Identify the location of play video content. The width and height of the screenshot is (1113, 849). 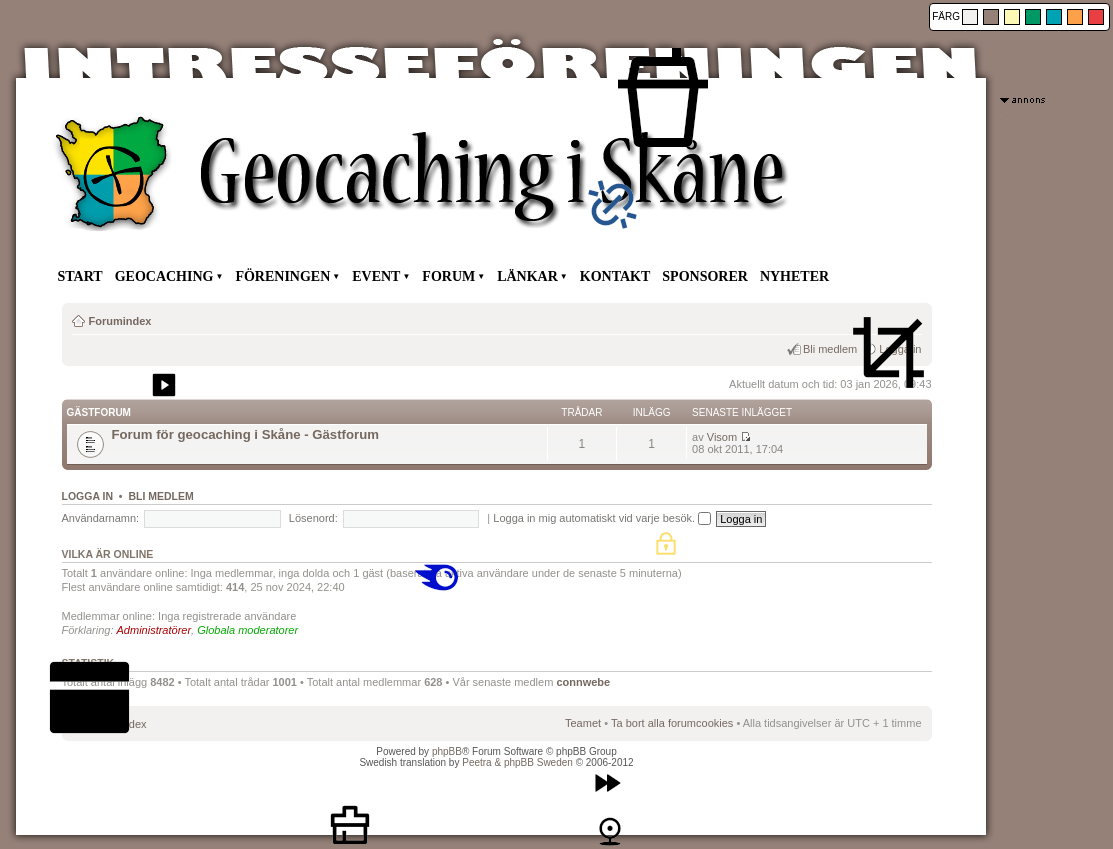
(164, 385).